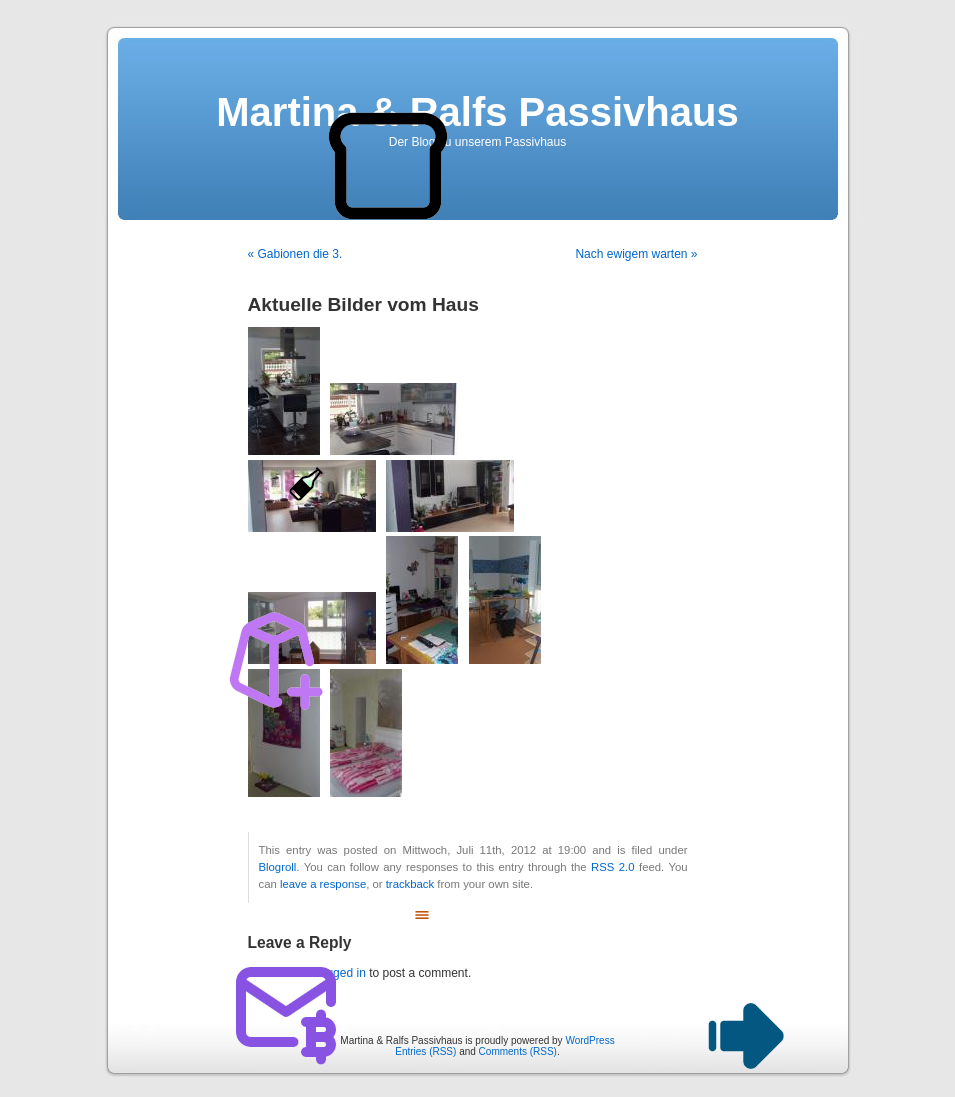  What do you see at coordinates (422, 915) in the screenshot?
I see `open navigation menu` at bounding box center [422, 915].